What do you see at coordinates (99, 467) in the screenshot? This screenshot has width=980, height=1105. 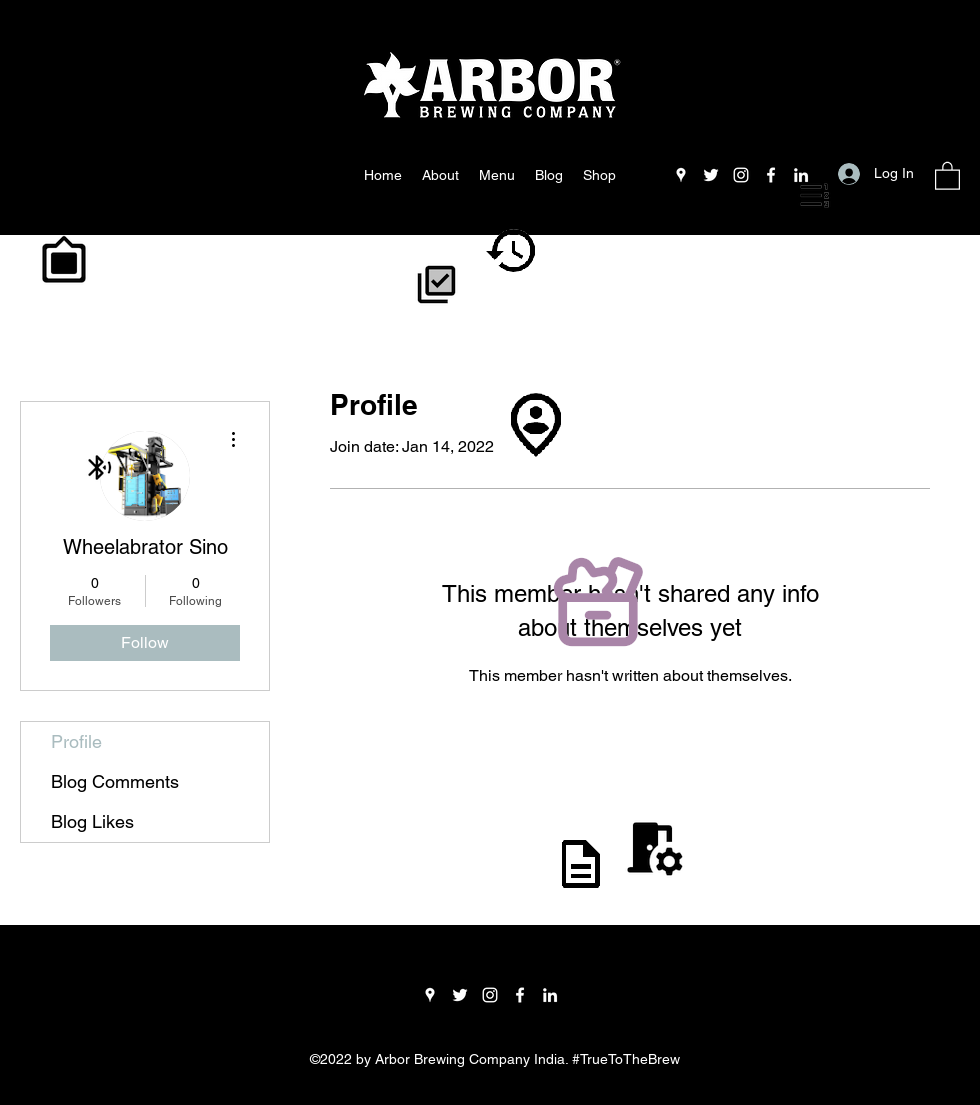 I see `bluetooth audio device connected` at bounding box center [99, 467].